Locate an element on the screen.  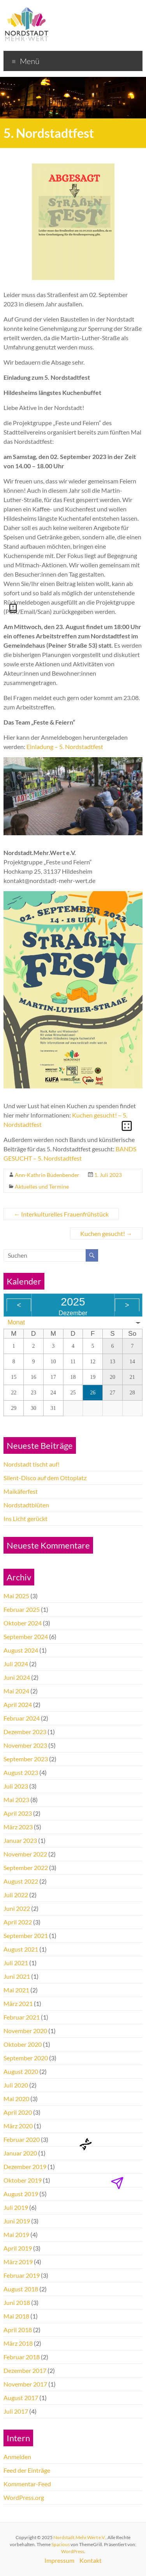
indicates an alert or notification related to a book or reading item is located at coordinates (13, 608).